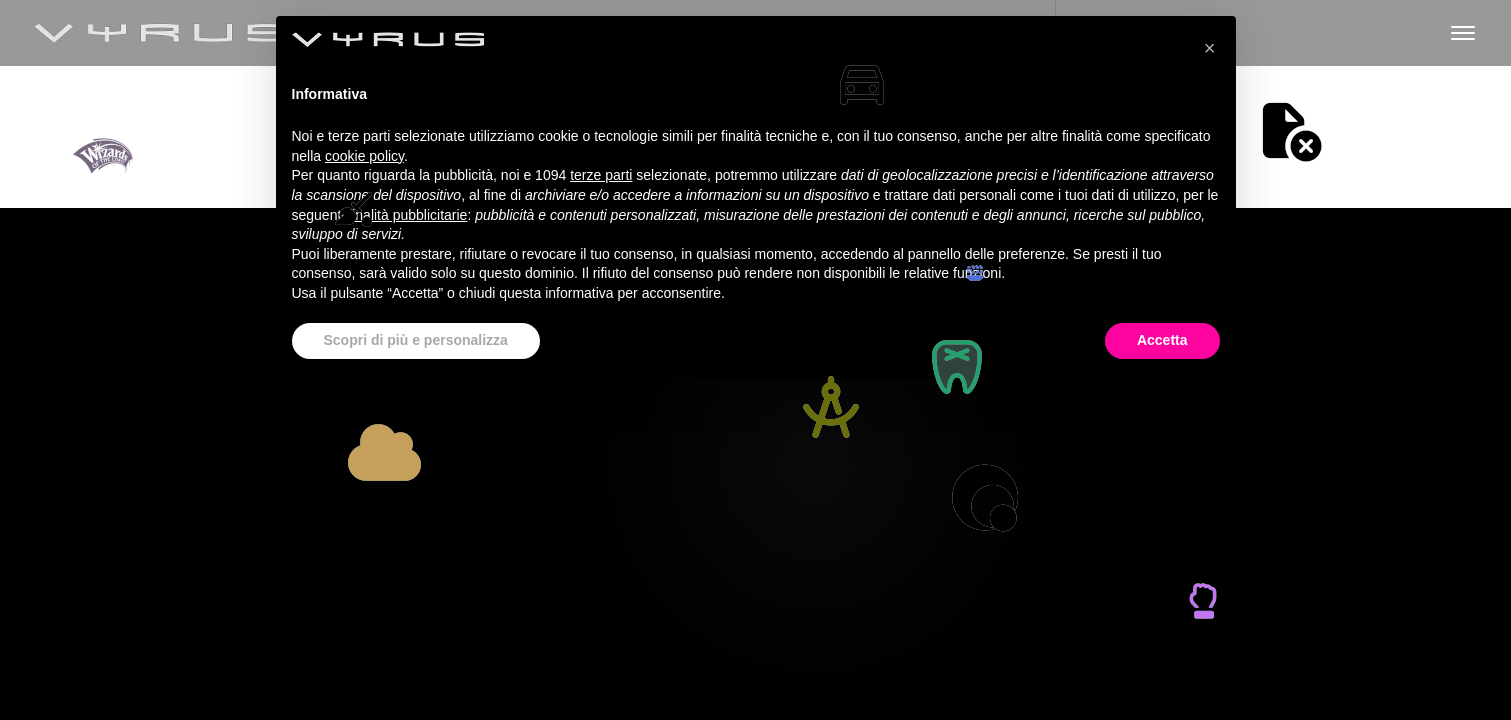 This screenshot has width=1511, height=720. Describe the element at coordinates (103, 156) in the screenshot. I see `wizards of the coast company logo` at that location.